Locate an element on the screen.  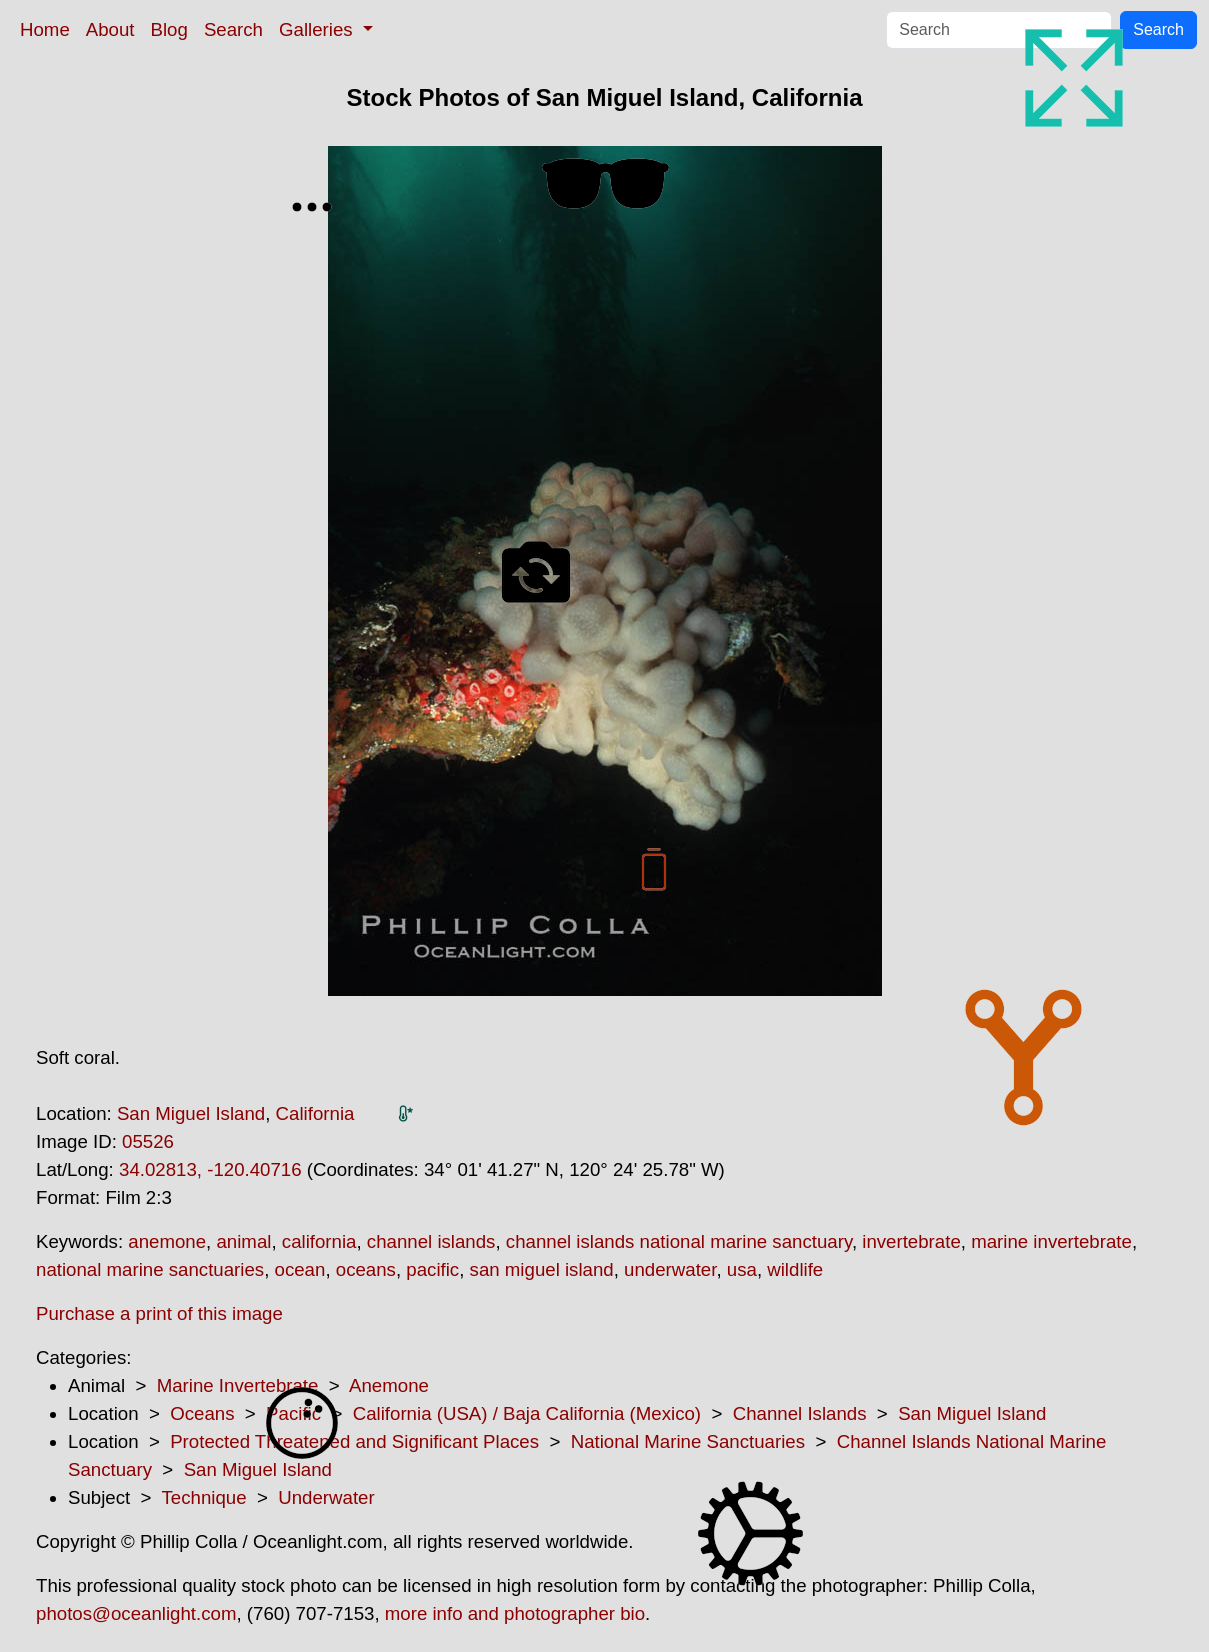
view repository branch network is located at coordinates (1023, 1057).